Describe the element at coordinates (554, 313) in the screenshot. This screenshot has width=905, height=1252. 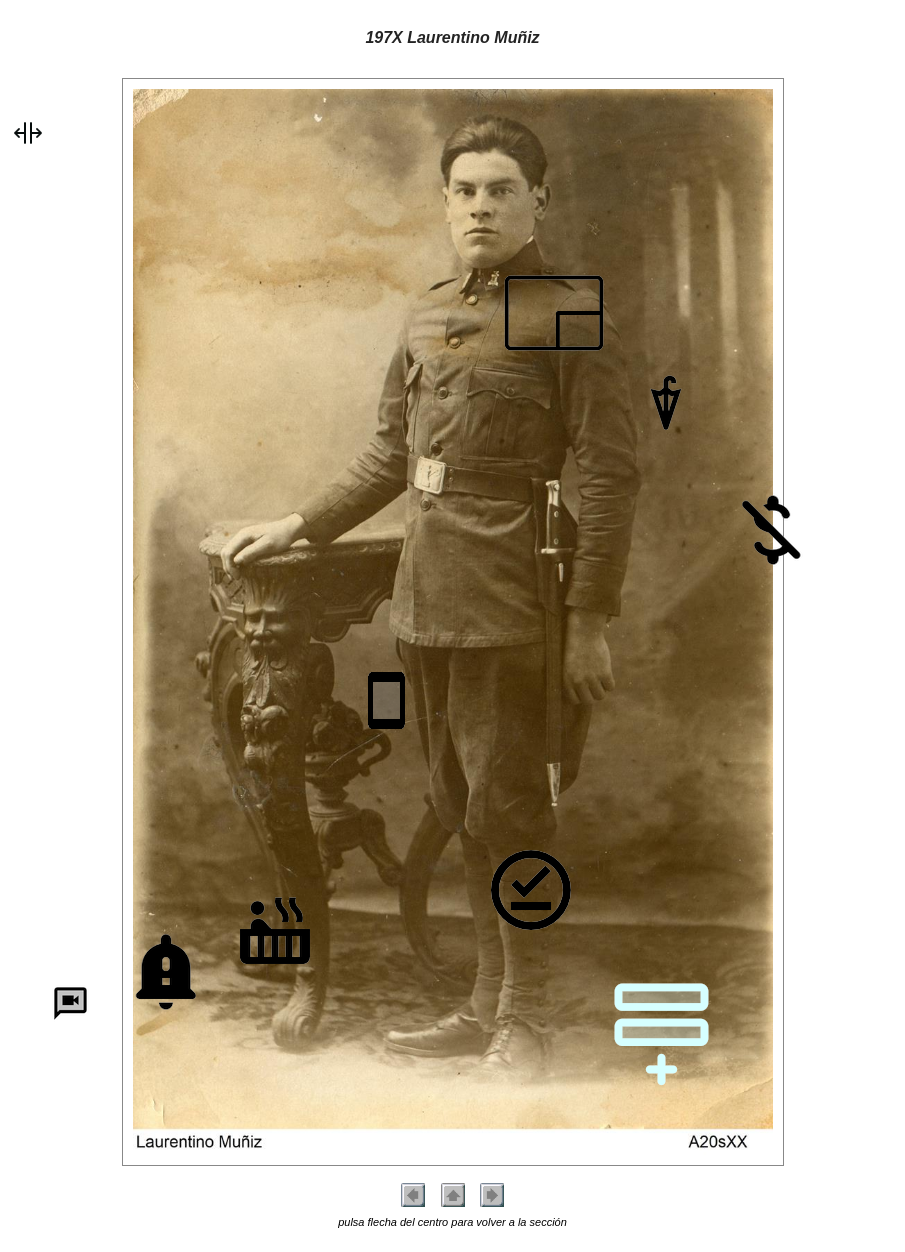
I see `enable picture-in-picture mode` at that location.